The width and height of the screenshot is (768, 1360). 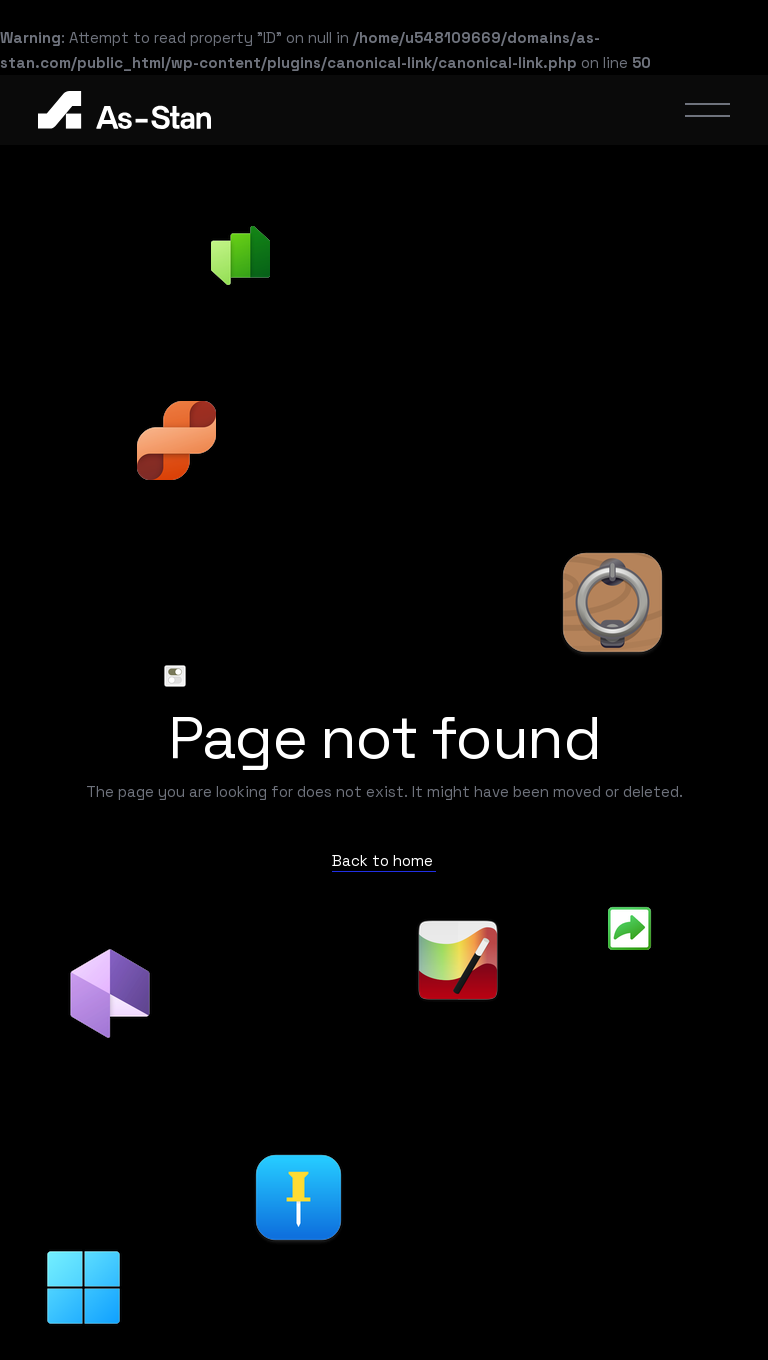 What do you see at coordinates (458, 960) in the screenshot?
I see `launch winetricks application` at bounding box center [458, 960].